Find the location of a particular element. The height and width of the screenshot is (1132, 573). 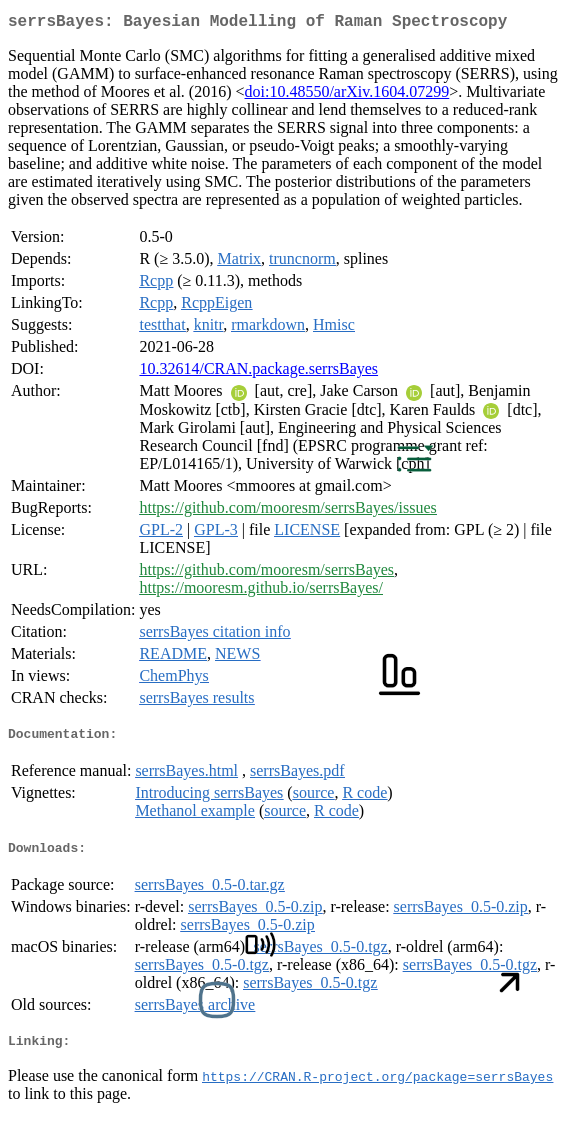

open link in a new tab or window is located at coordinates (509, 982).